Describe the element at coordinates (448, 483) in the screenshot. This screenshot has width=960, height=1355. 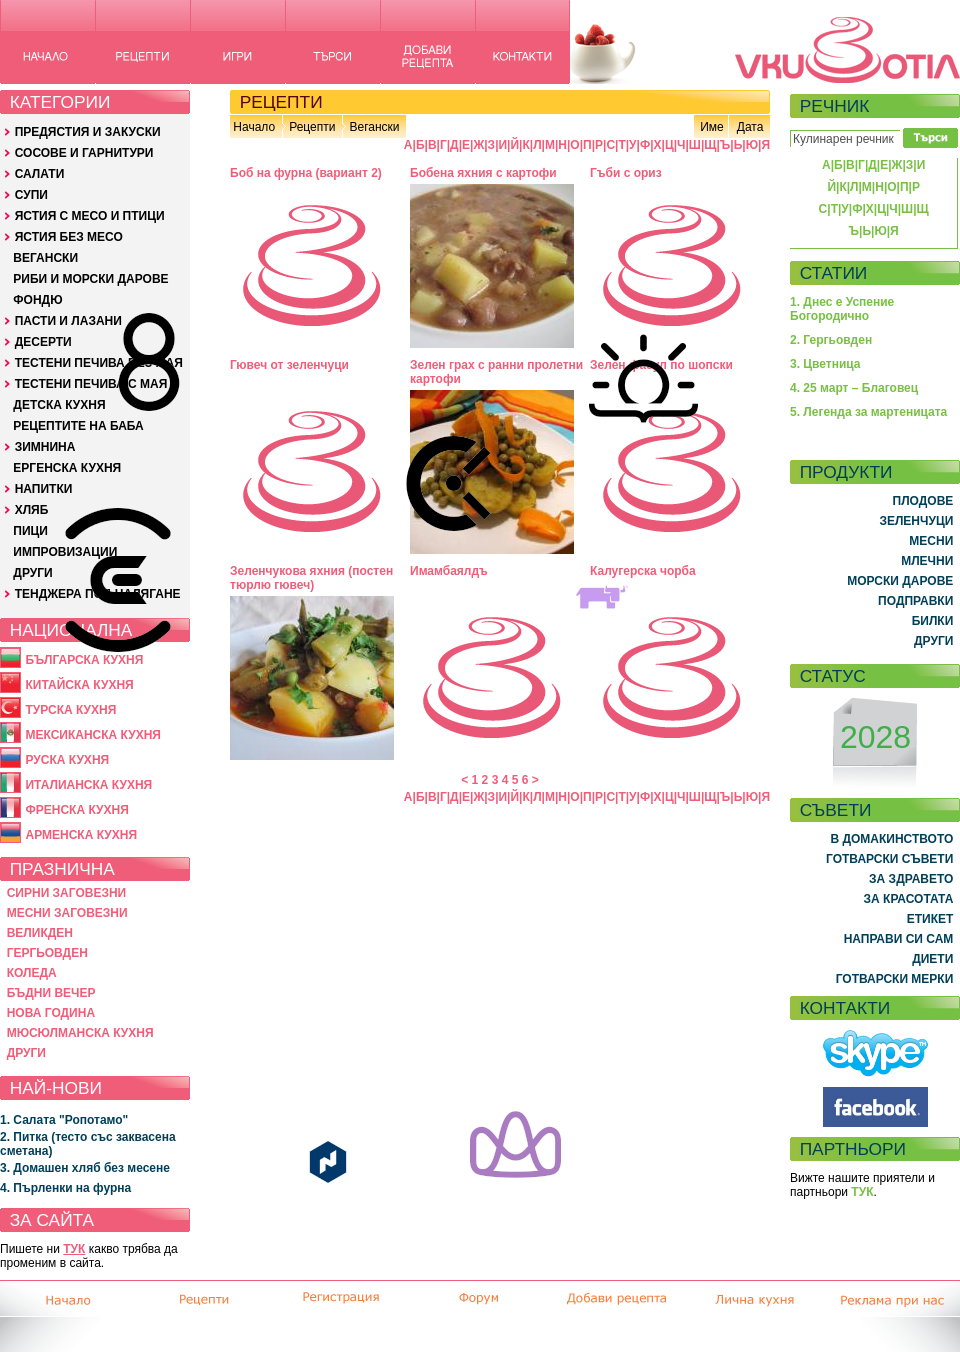
I see `open clockify time tracking app` at that location.